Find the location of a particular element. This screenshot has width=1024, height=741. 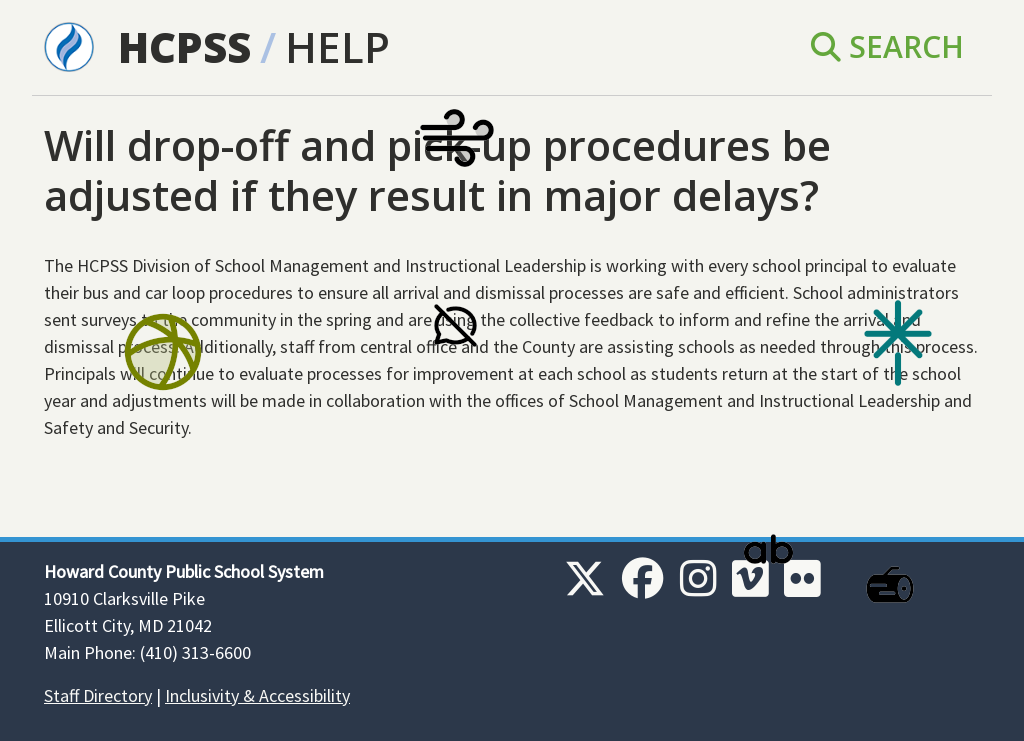

view current wind conditions is located at coordinates (457, 138).